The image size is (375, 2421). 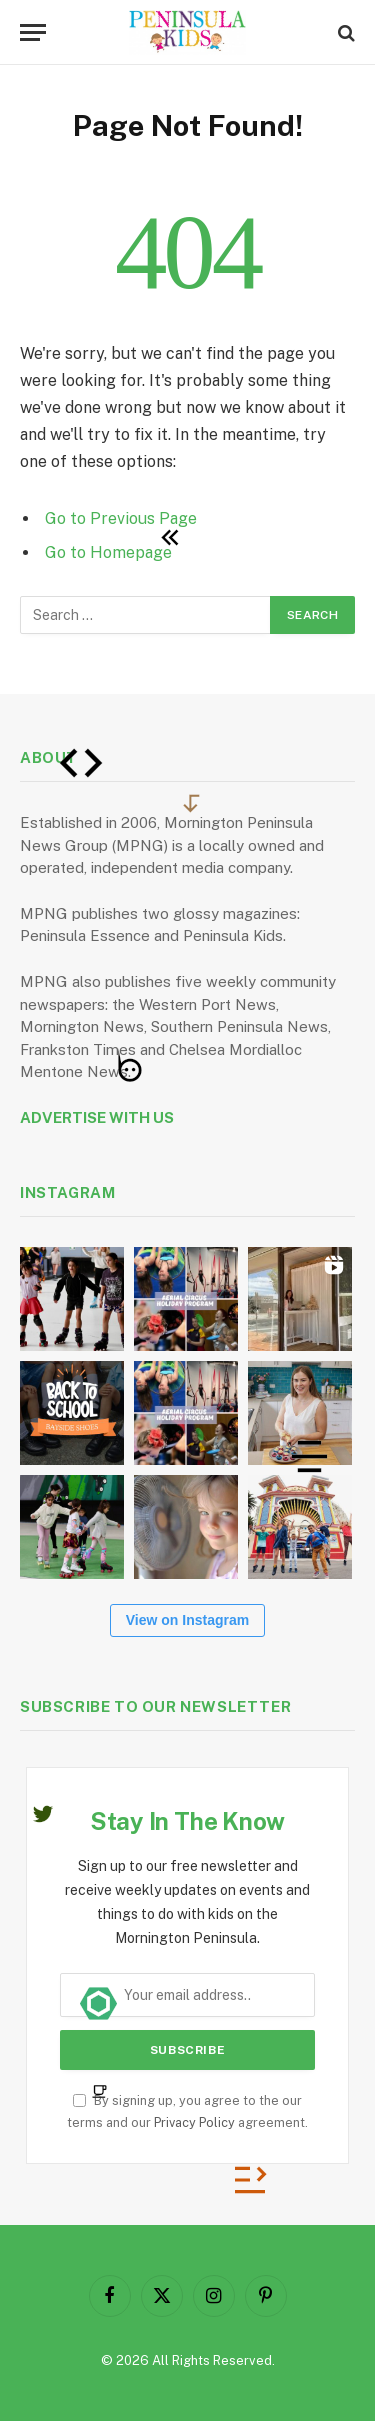 What do you see at coordinates (170, 537) in the screenshot?
I see `go back to the beginning` at bounding box center [170, 537].